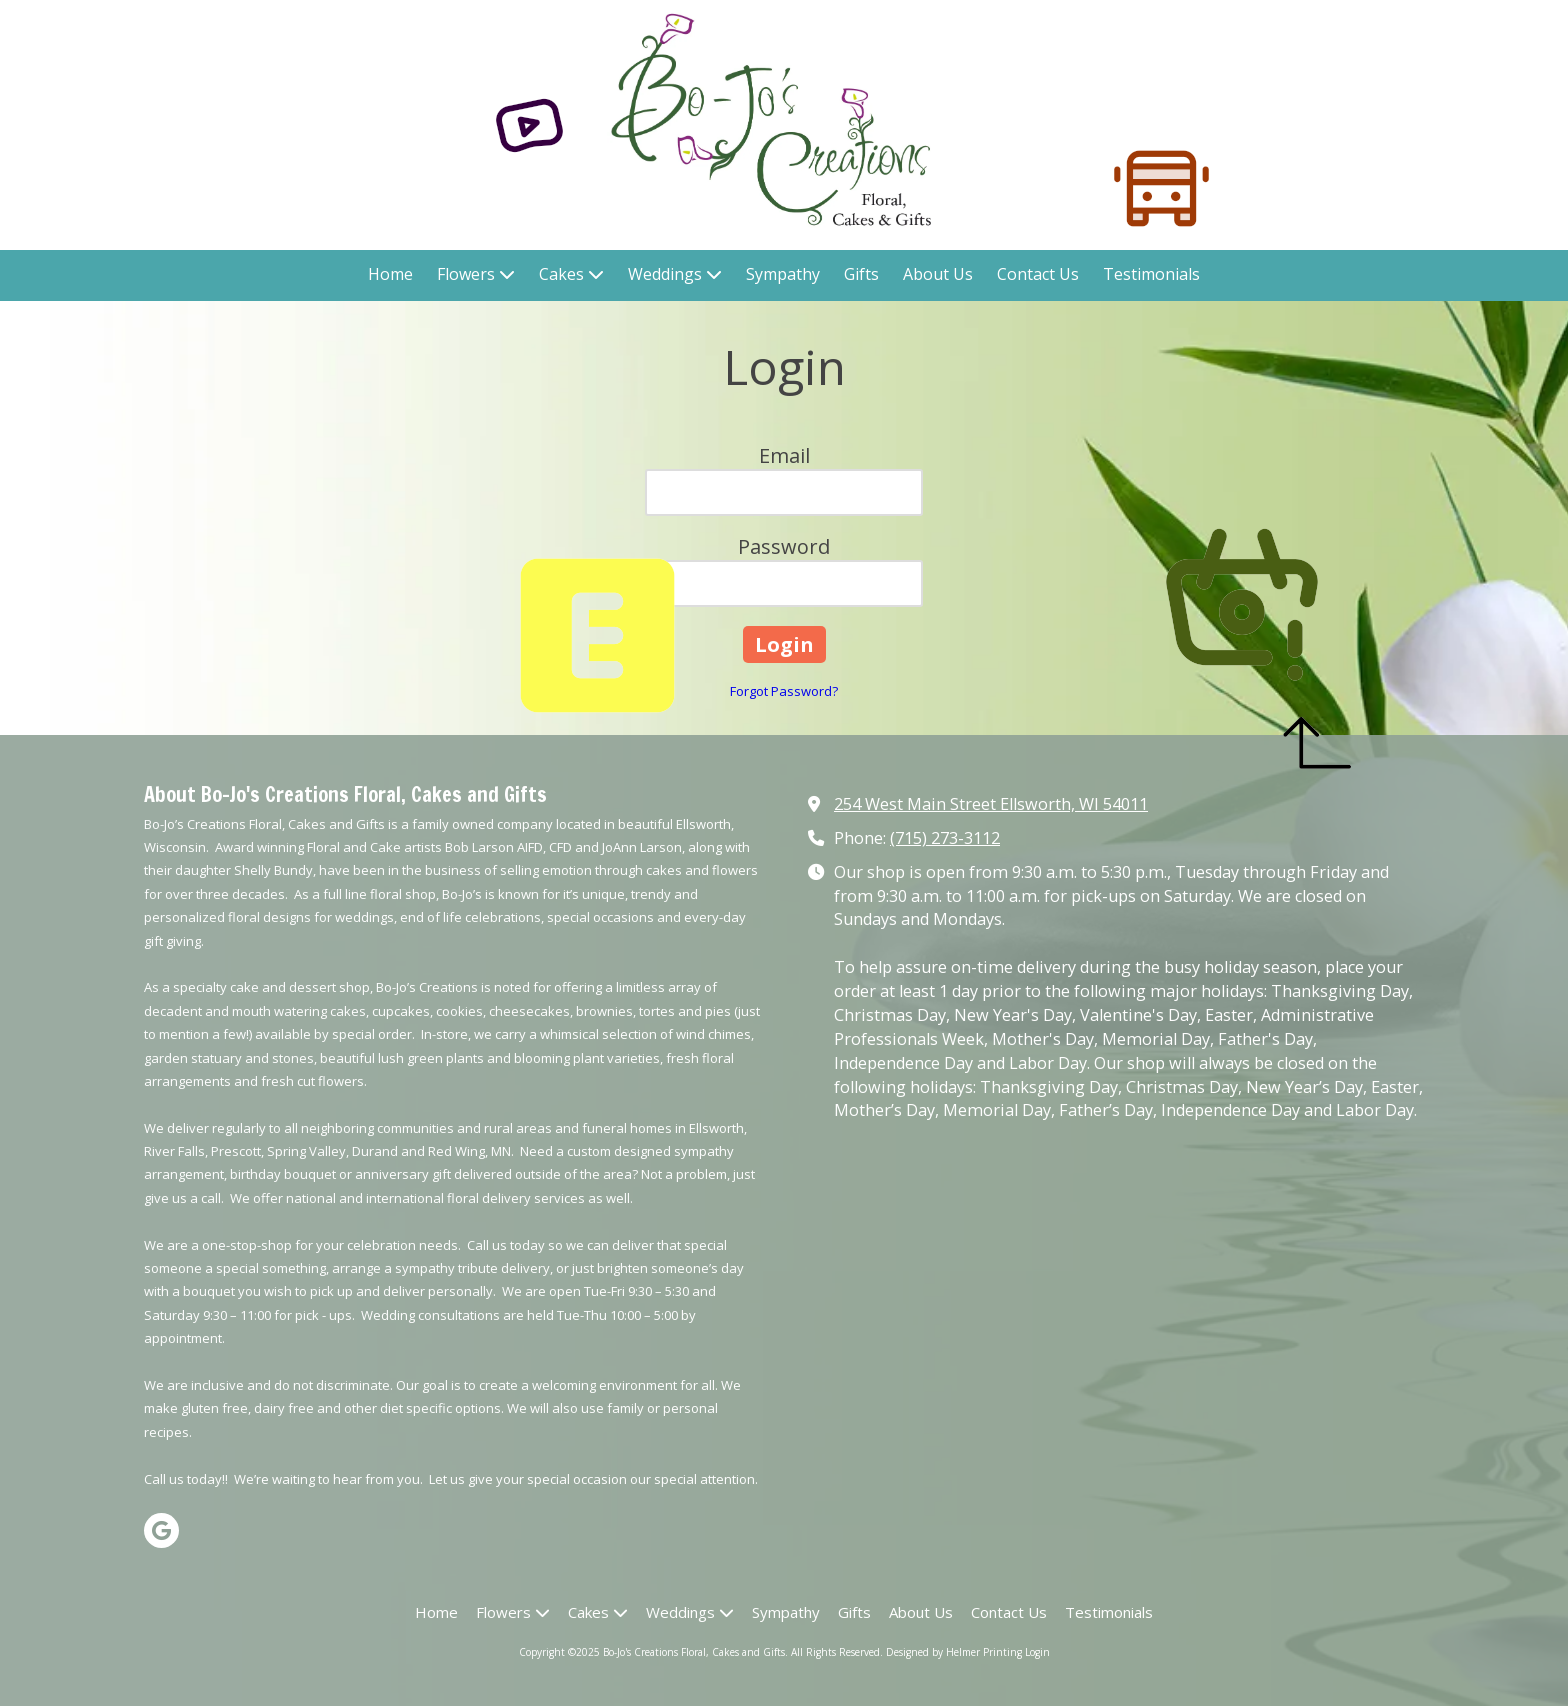 The width and height of the screenshot is (1568, 1706). I want to click on open YouTube Kids app, so click(529, 125).